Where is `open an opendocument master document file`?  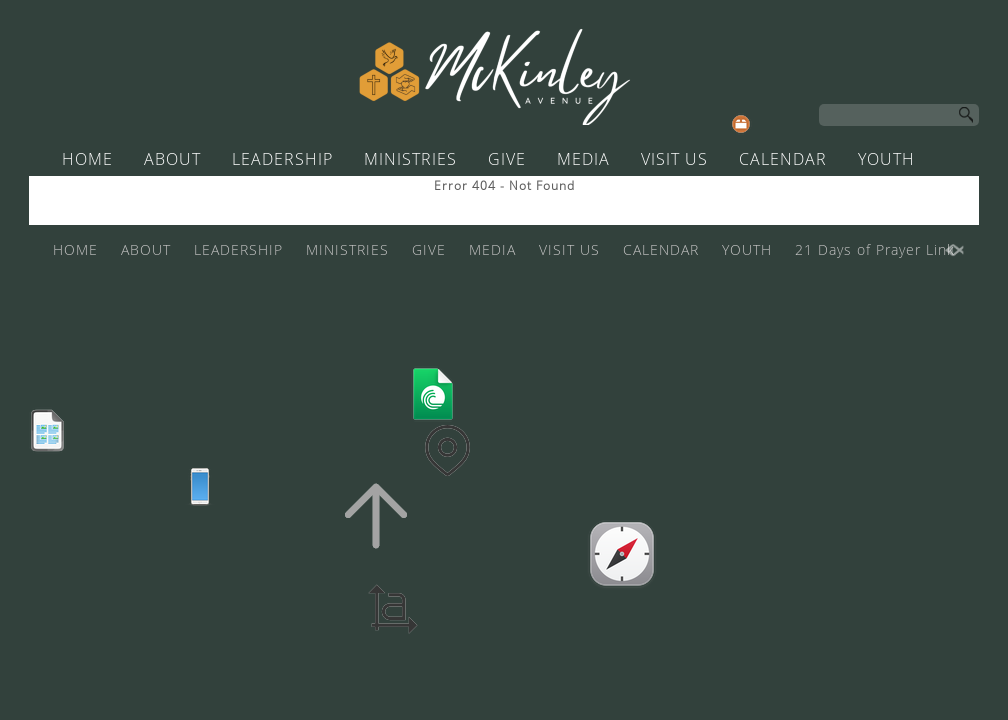 open an opendocument master document file is located at coordinates (47, 430).